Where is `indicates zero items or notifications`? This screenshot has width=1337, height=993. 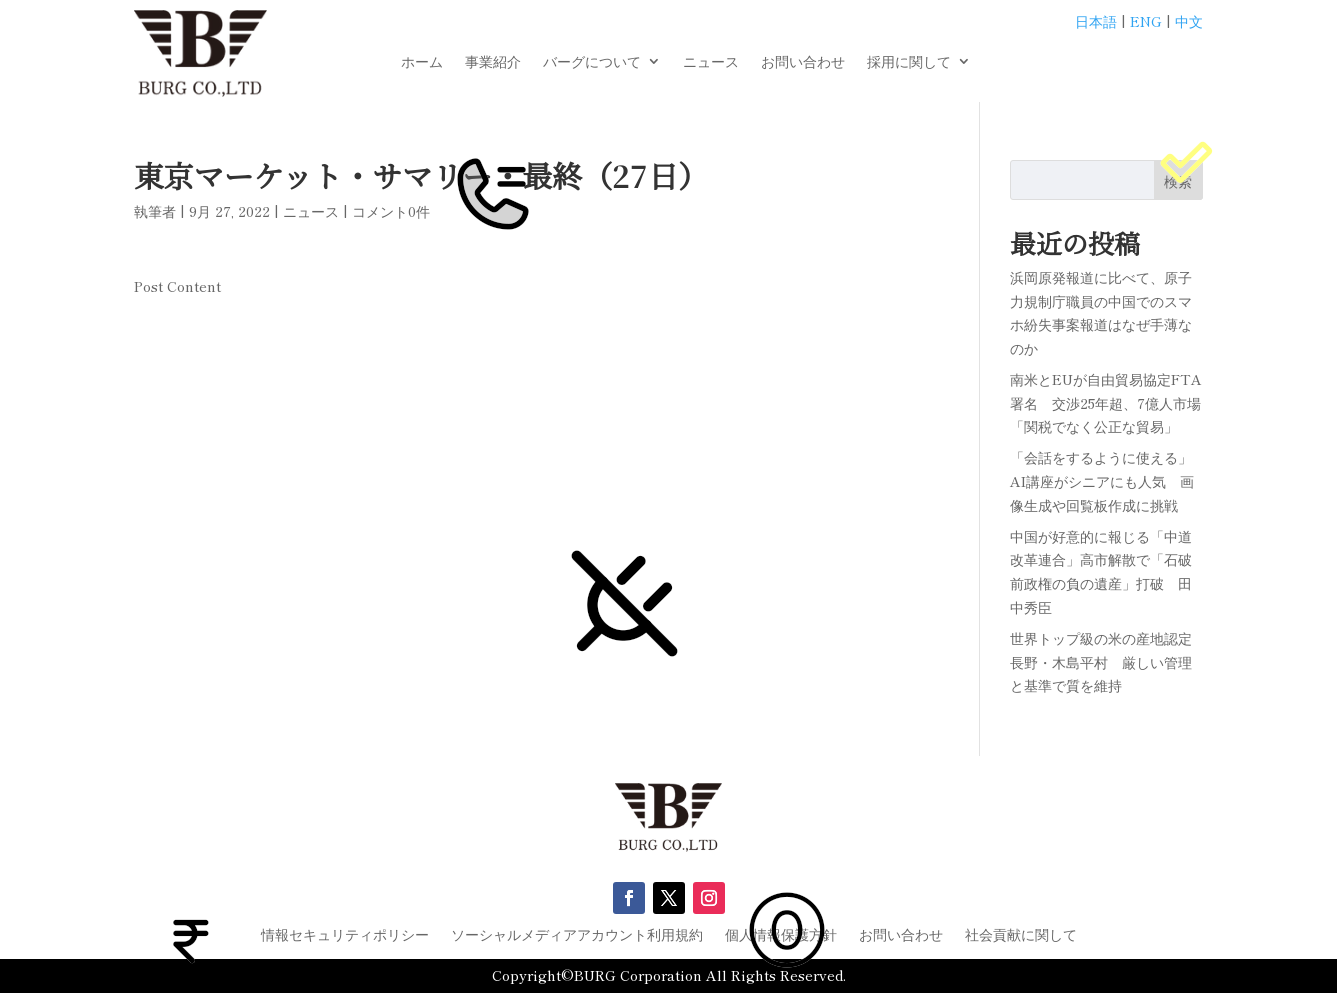
indicates zero items or notifications is located at coordinates (787, 930).